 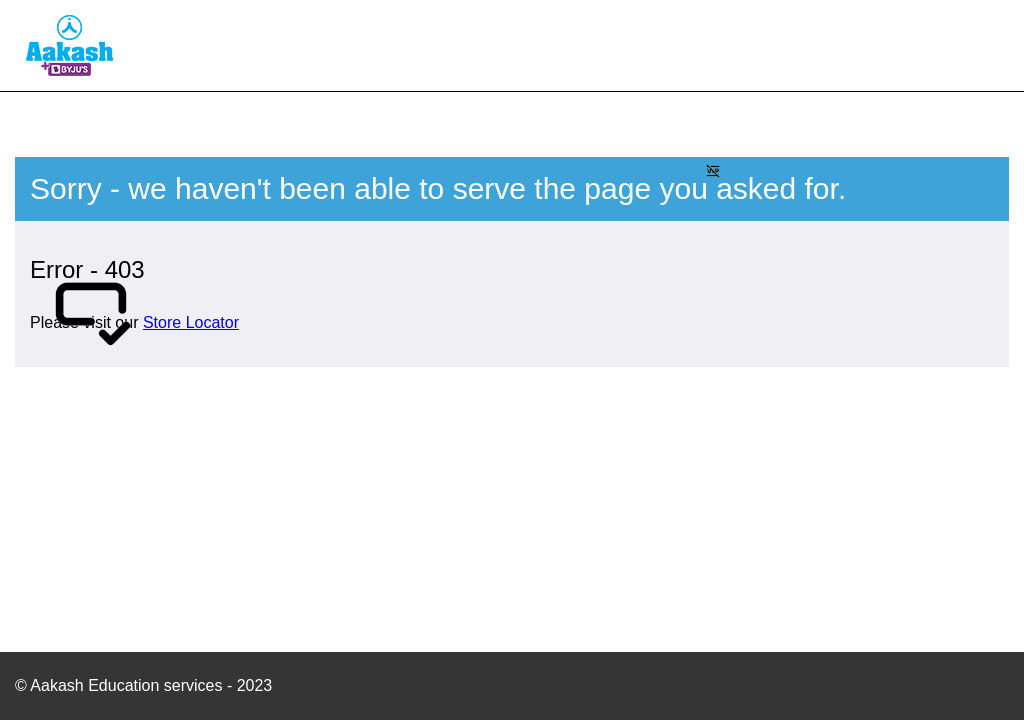 What do you see at coordinates (713, 171) in the screenshot?
I see `vip status is currently inactive or disabled` at bounding box center [713, 171].